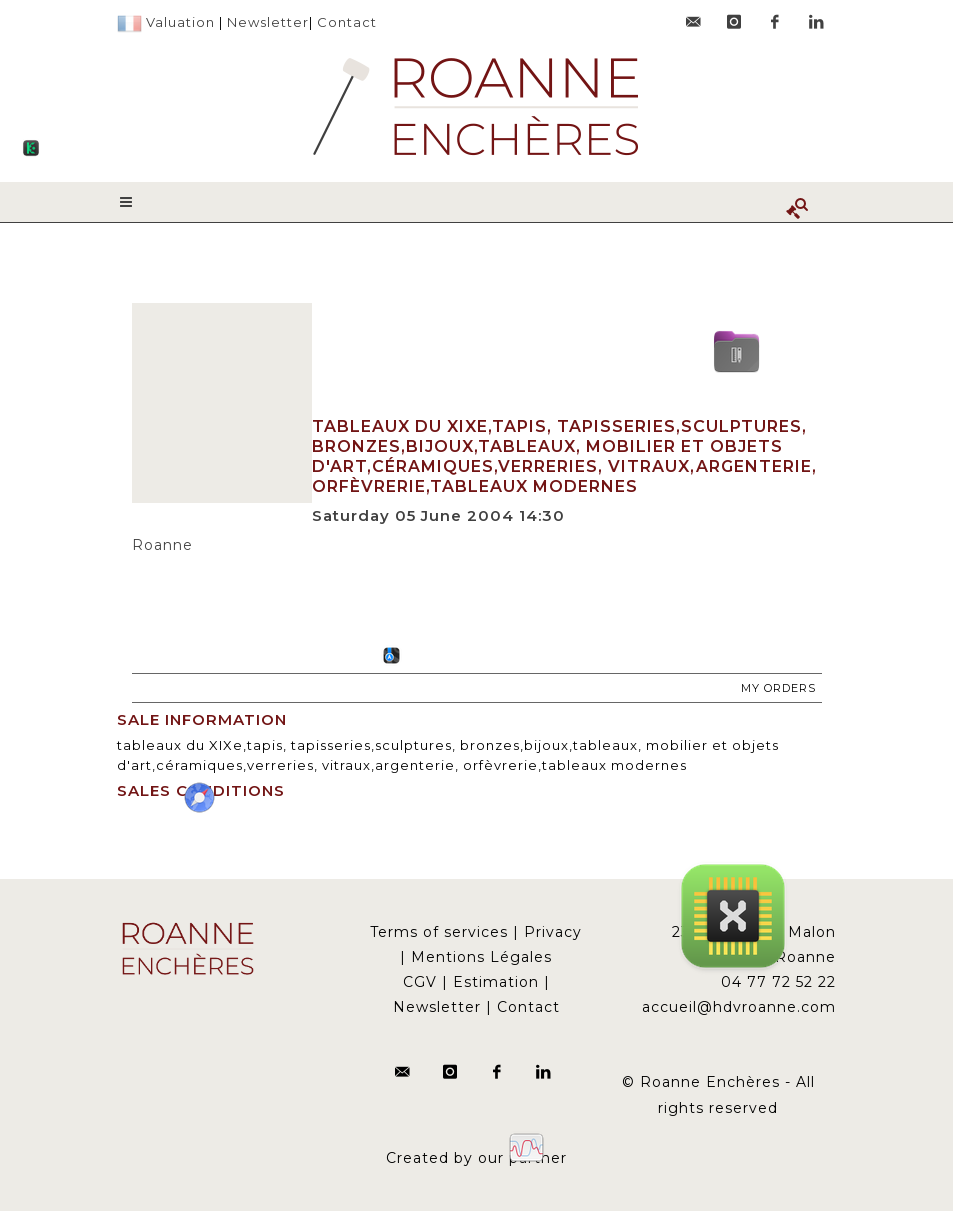 This screenshot has width=953, height=1211. What do you see at coordinates (31, 148) in the screenshot?
I see `open cachyos kernel manager` at bounding box center [31, 148].